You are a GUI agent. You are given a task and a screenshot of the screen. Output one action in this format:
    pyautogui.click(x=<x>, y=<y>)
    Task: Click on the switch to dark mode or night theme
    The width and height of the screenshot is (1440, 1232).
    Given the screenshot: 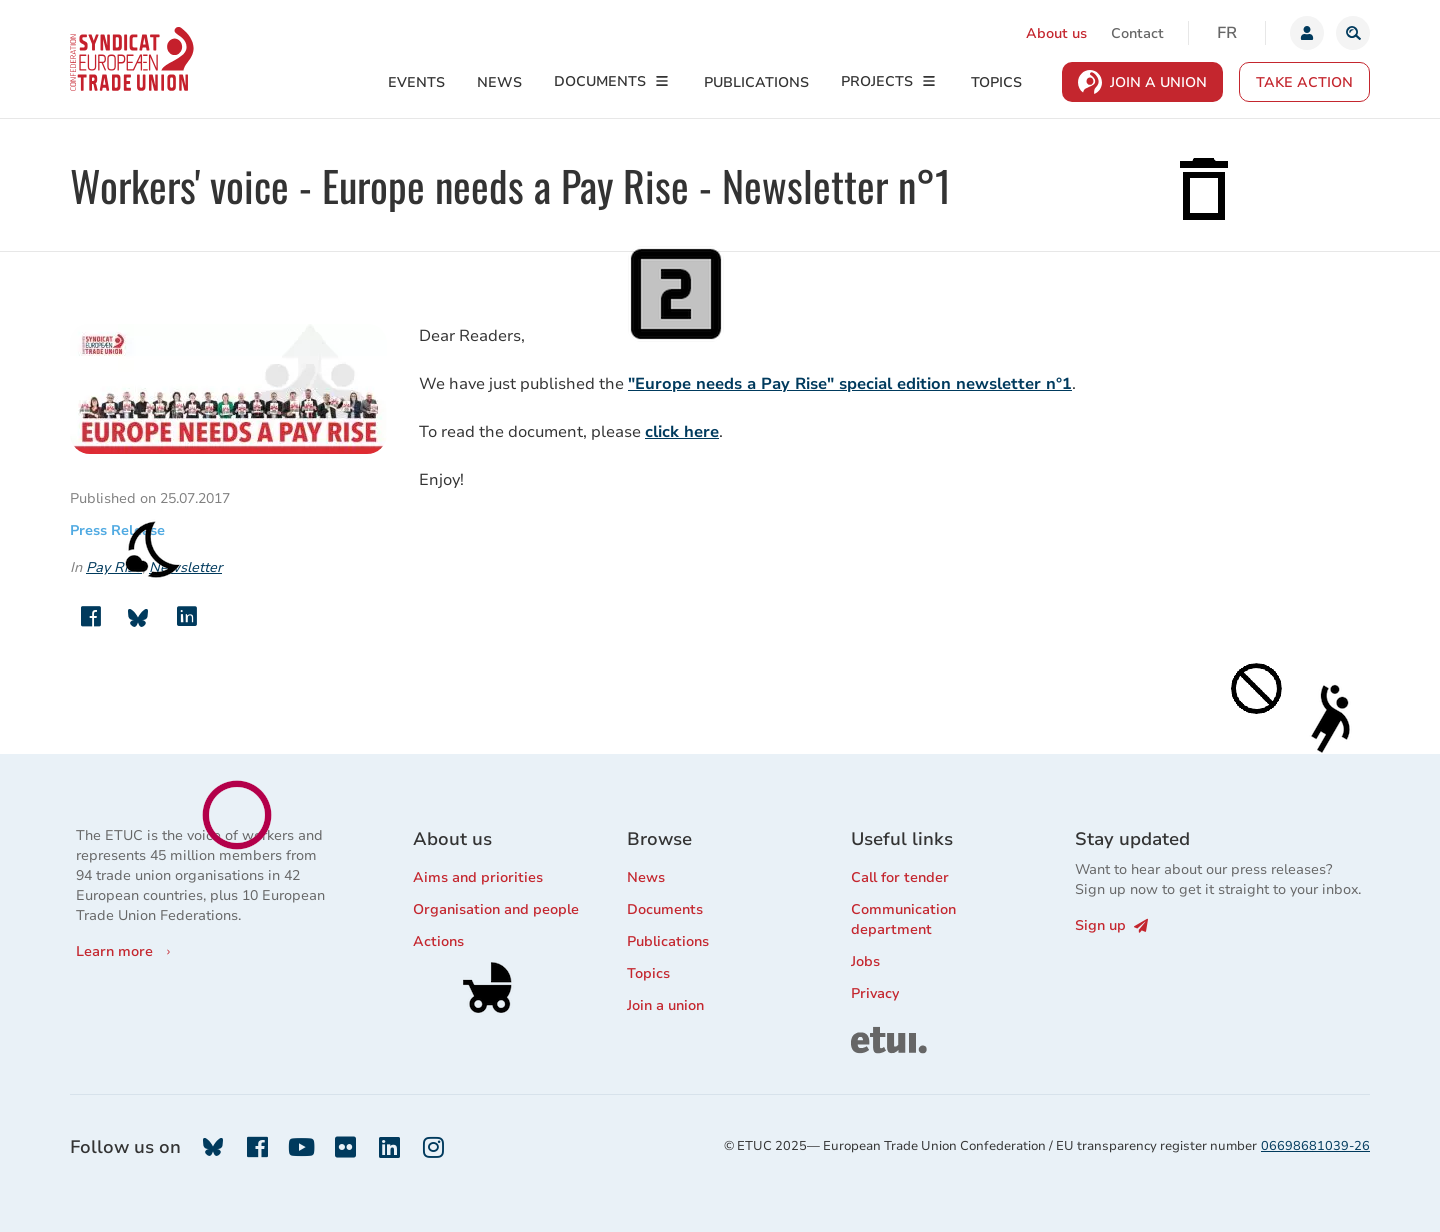 What is the action you would take?
    pyautogui.click(x=156, y=549)
    